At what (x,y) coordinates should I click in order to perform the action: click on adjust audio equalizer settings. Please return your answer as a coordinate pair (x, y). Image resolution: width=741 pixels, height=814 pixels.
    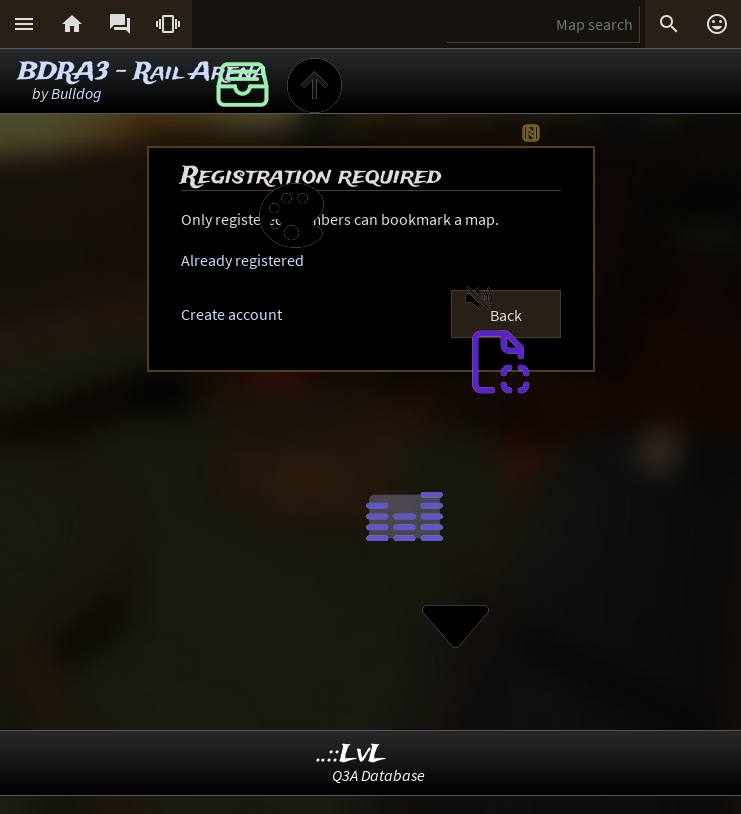
    Looking at the image, I should click on (404, 516).